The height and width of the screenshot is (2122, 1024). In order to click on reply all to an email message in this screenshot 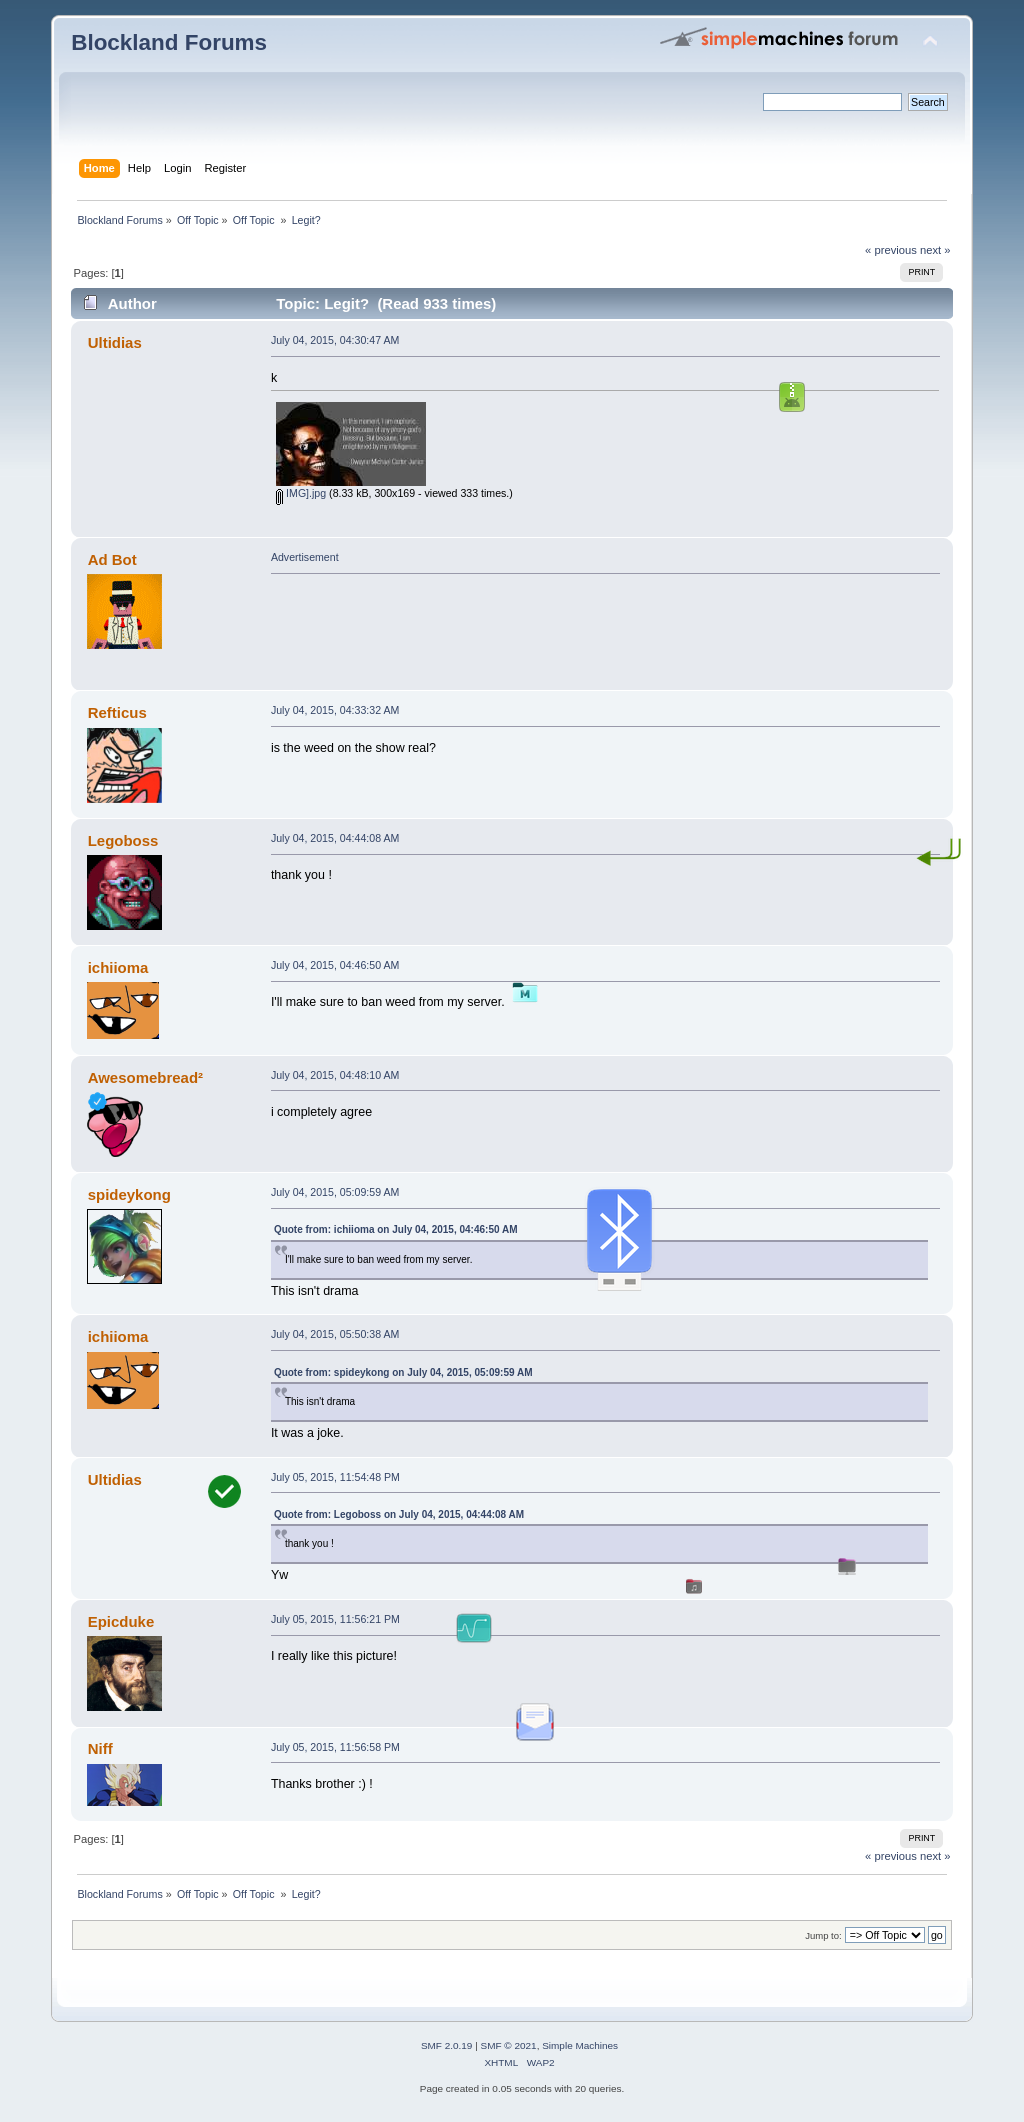, I will do `click(938, 852)`.